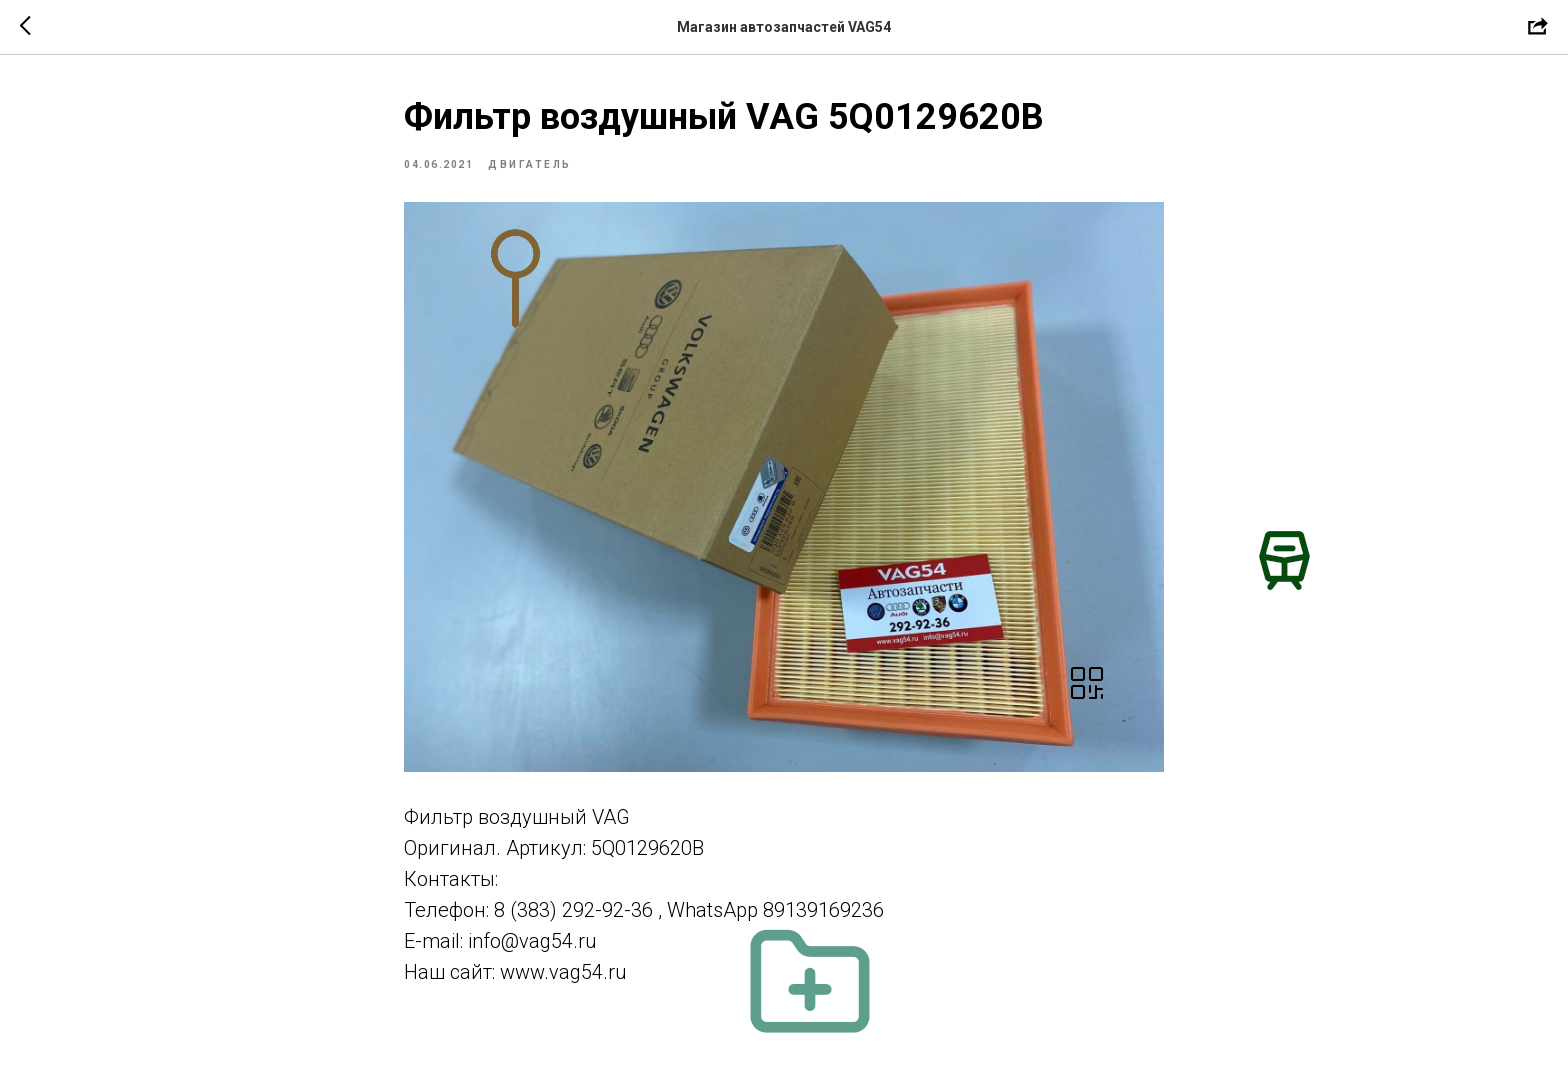  What do you see at coordinates (810, 984) in the screenshot?
I see `create a new folder` at bounding box center [810, 984].